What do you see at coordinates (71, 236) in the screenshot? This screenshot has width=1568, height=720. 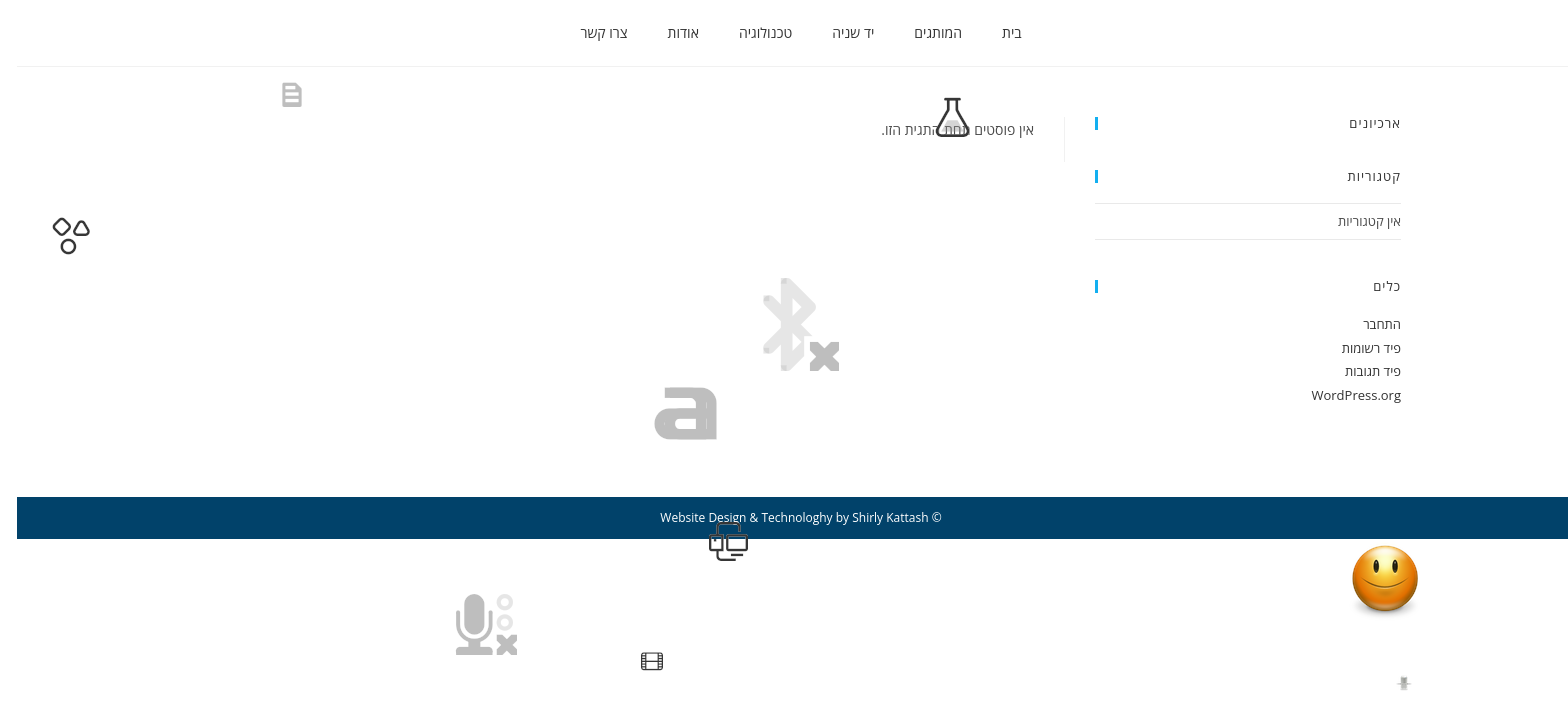 I see `access symbols and special characters` at bounding box center [71, 236].